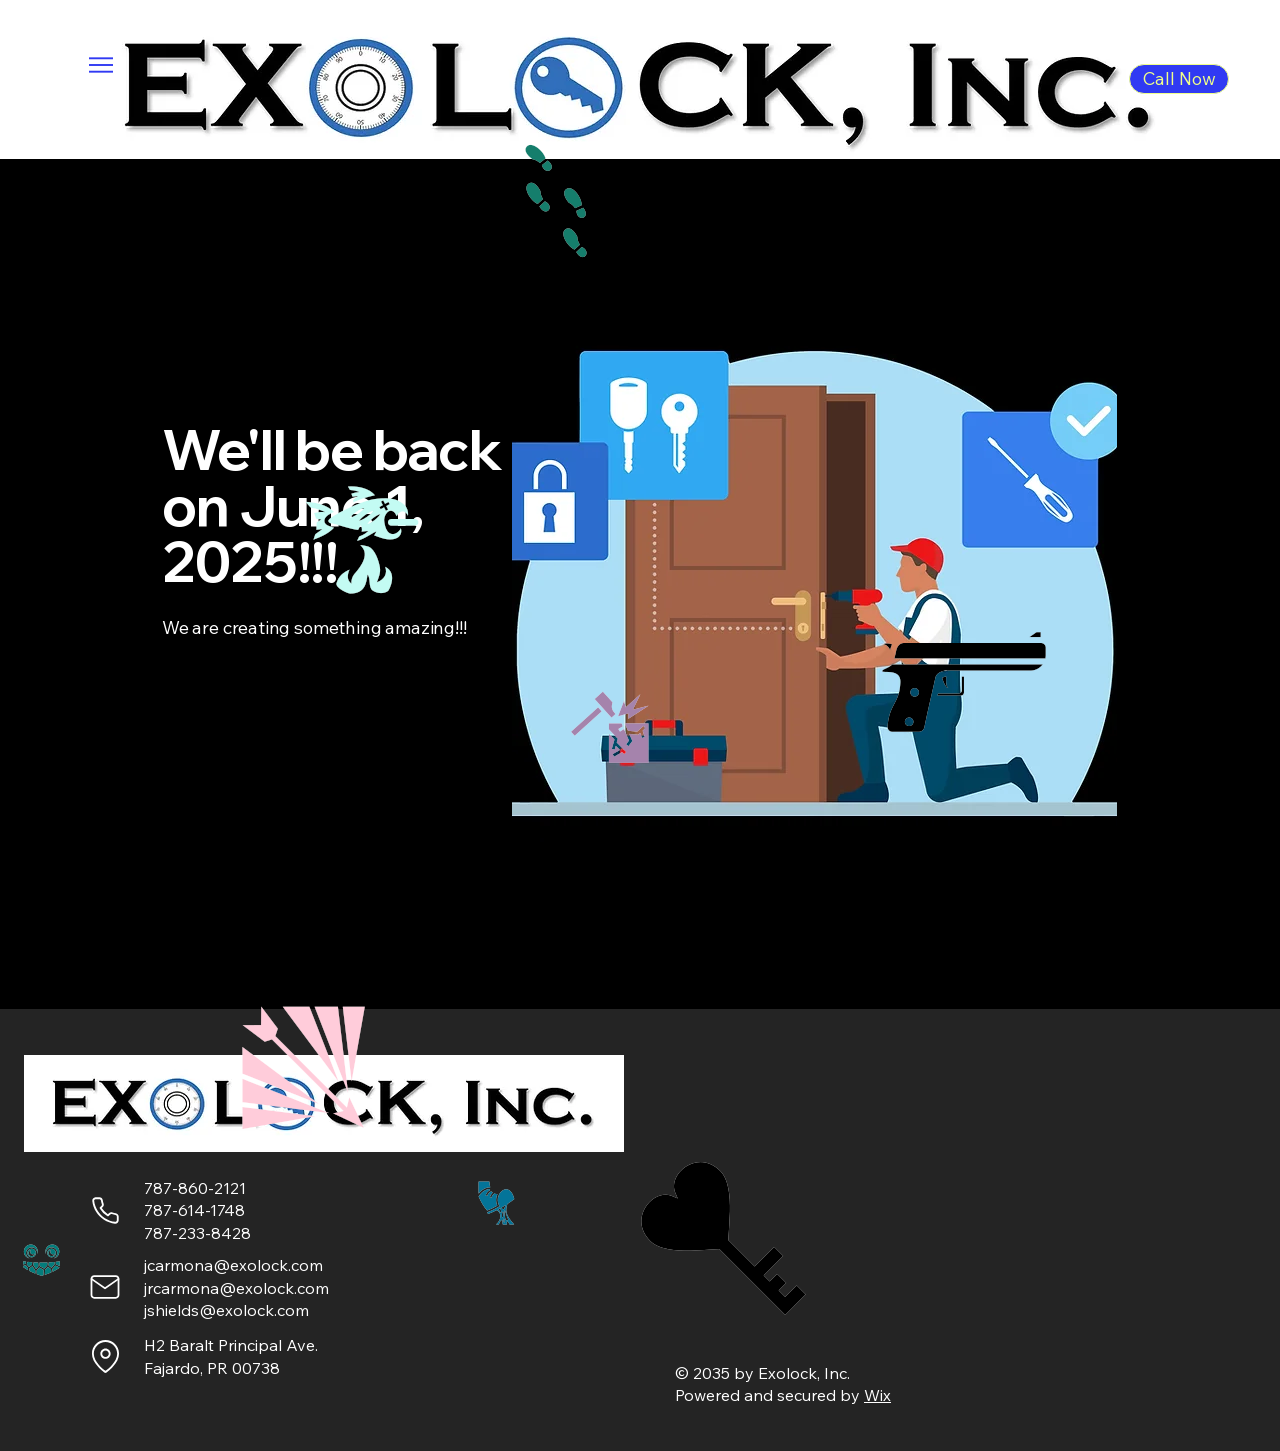 The image size is (1280, 1451). I want to click on a playful character or avatar icon, so click(41, 1260).